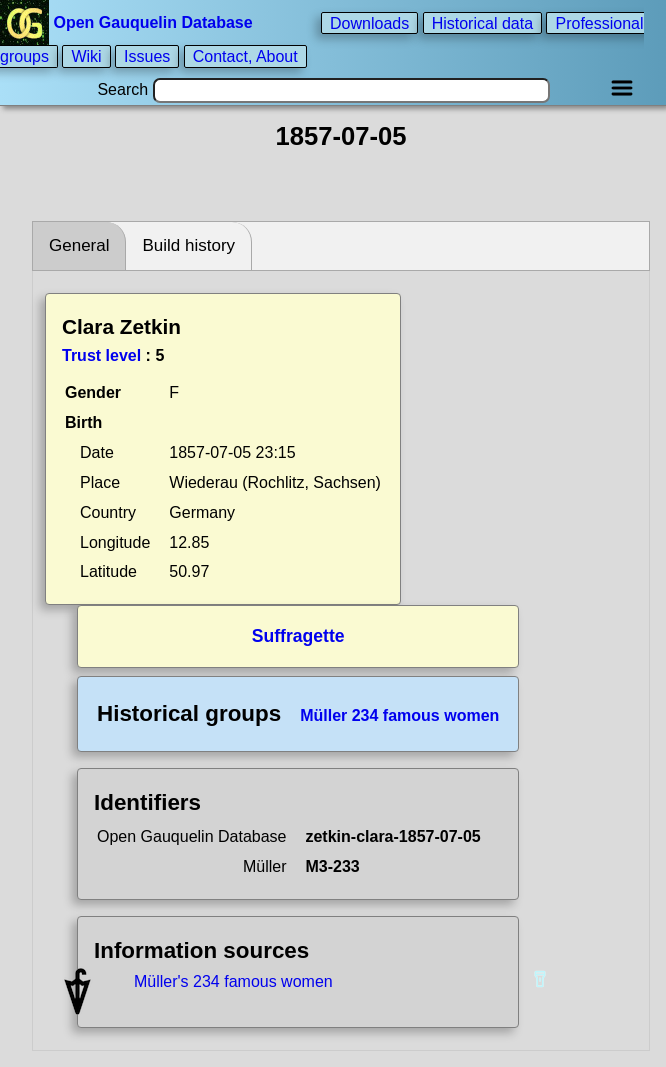 The width and height of the screenshot is (666, 1067). Describe the element at coordinates (540, 979) in the screenshot. I see `toggle flashlight on or off` at that location.